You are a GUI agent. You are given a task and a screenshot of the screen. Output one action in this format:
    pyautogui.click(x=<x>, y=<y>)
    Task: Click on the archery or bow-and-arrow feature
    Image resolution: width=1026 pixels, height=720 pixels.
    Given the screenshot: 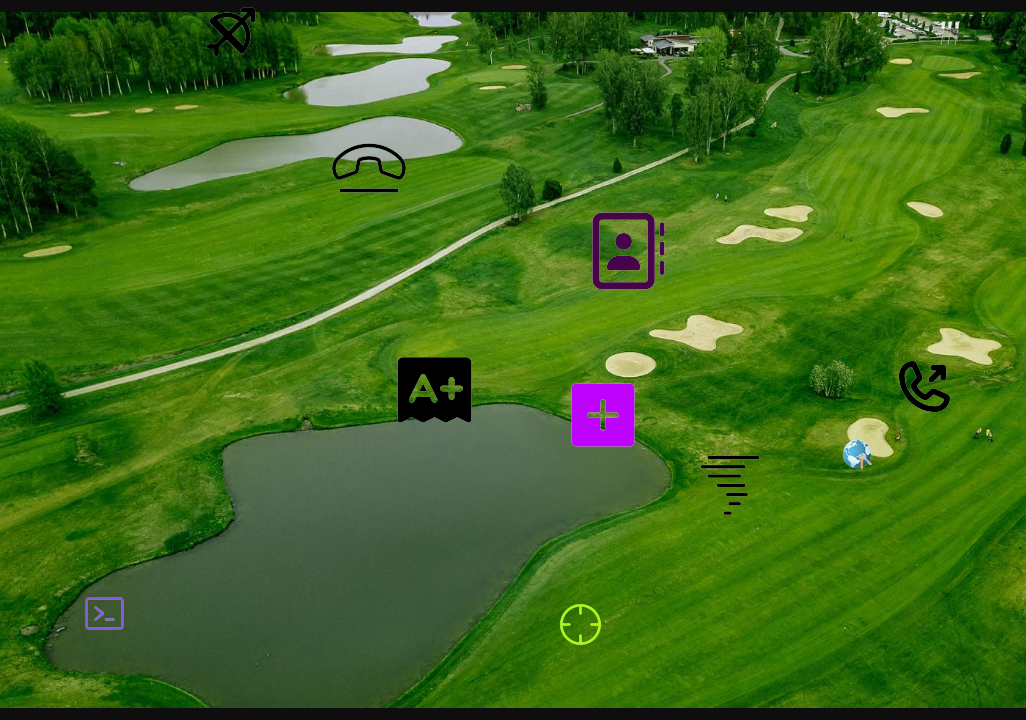 What is the action you would take?
    pyautogui.click(x=231, y=32)
    